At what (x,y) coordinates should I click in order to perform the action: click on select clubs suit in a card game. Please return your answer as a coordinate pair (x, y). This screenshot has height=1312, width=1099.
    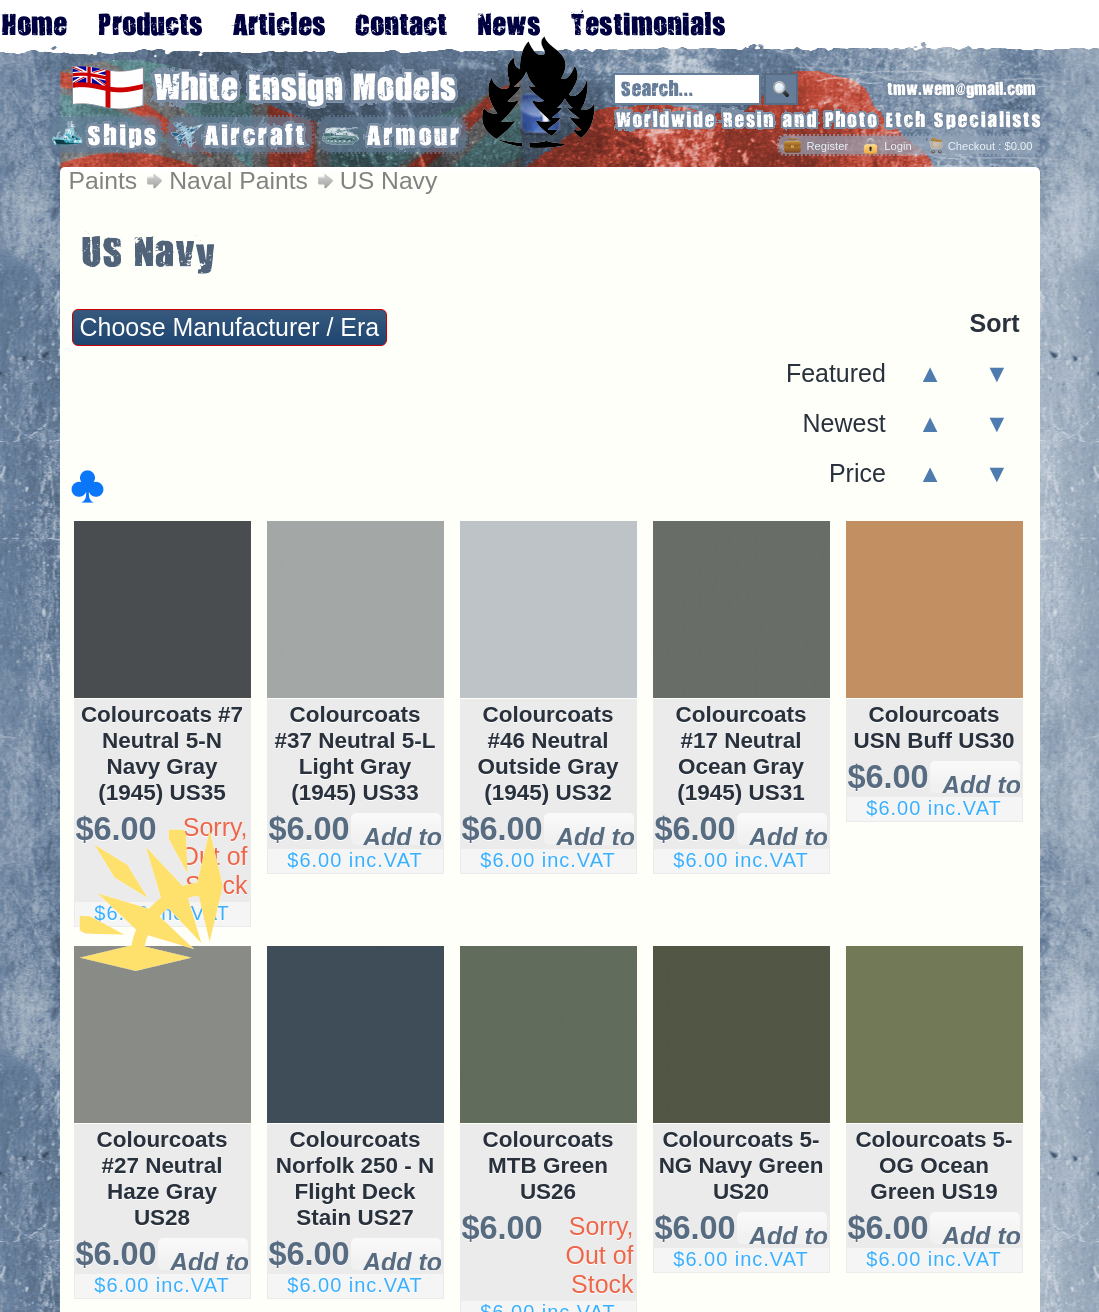
    Looking at the image, I should click on (87, 486).